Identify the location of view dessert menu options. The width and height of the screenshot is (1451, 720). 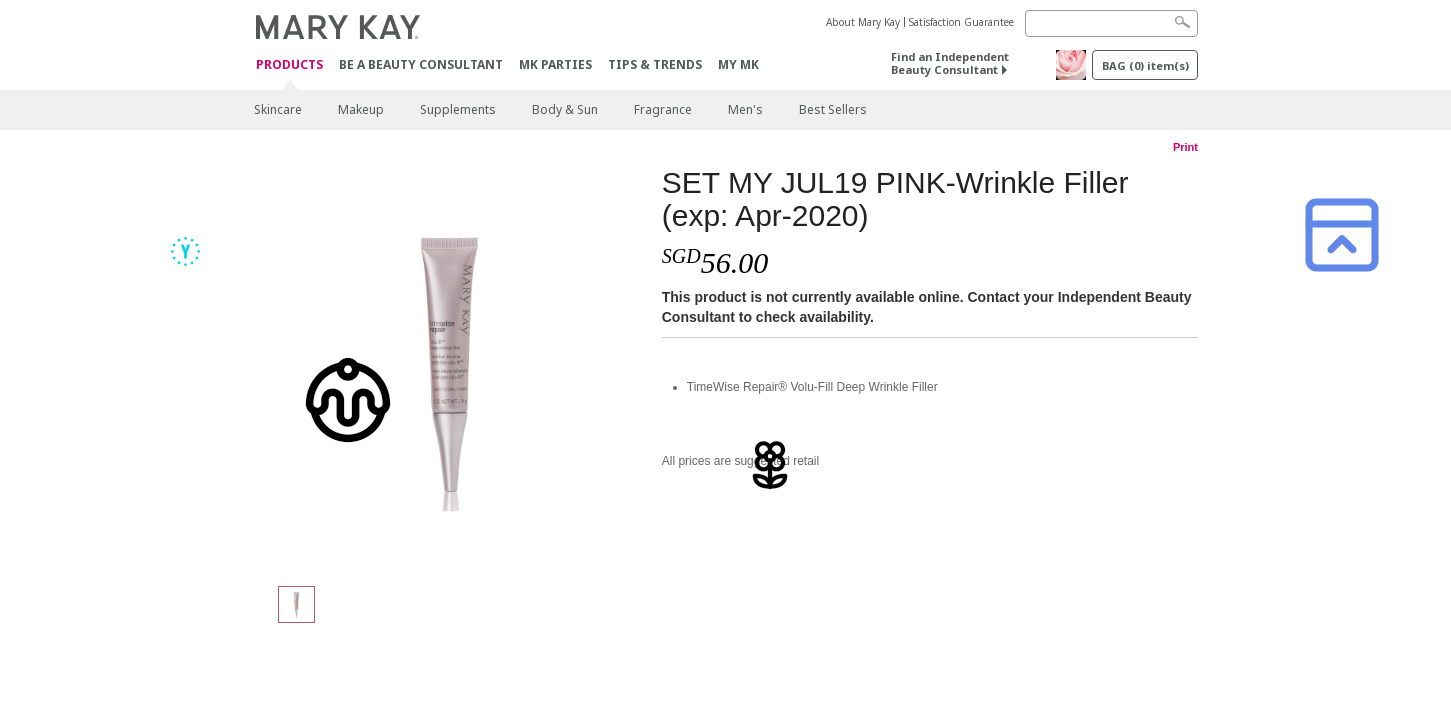
(348, 400).